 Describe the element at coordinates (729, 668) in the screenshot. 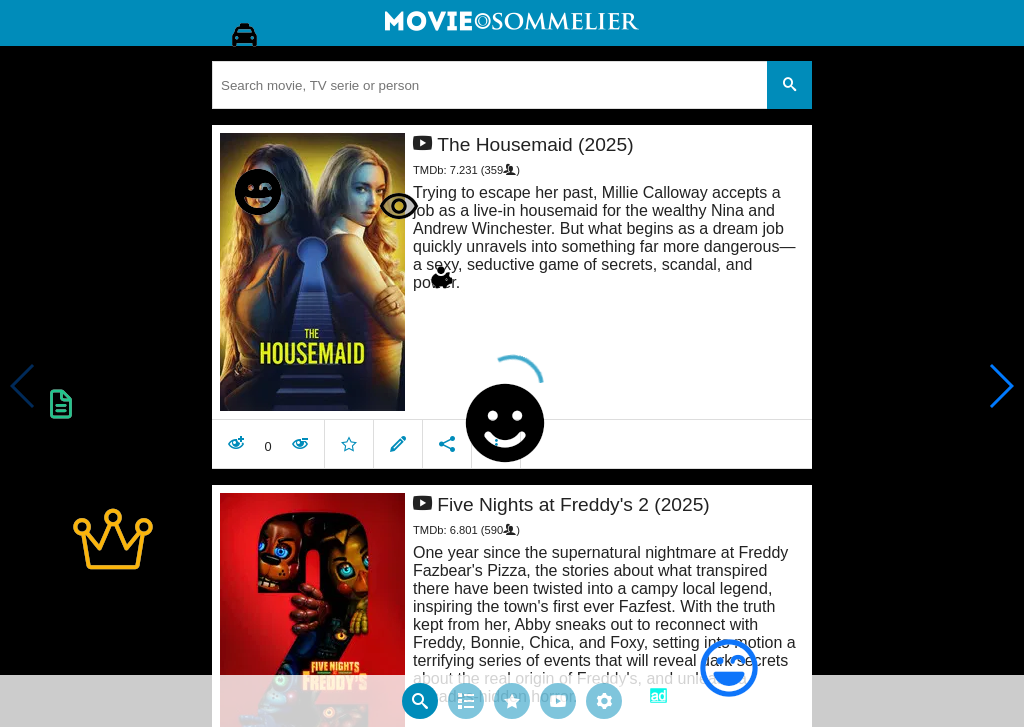

I see `add a playful reaction to a message` at that location.